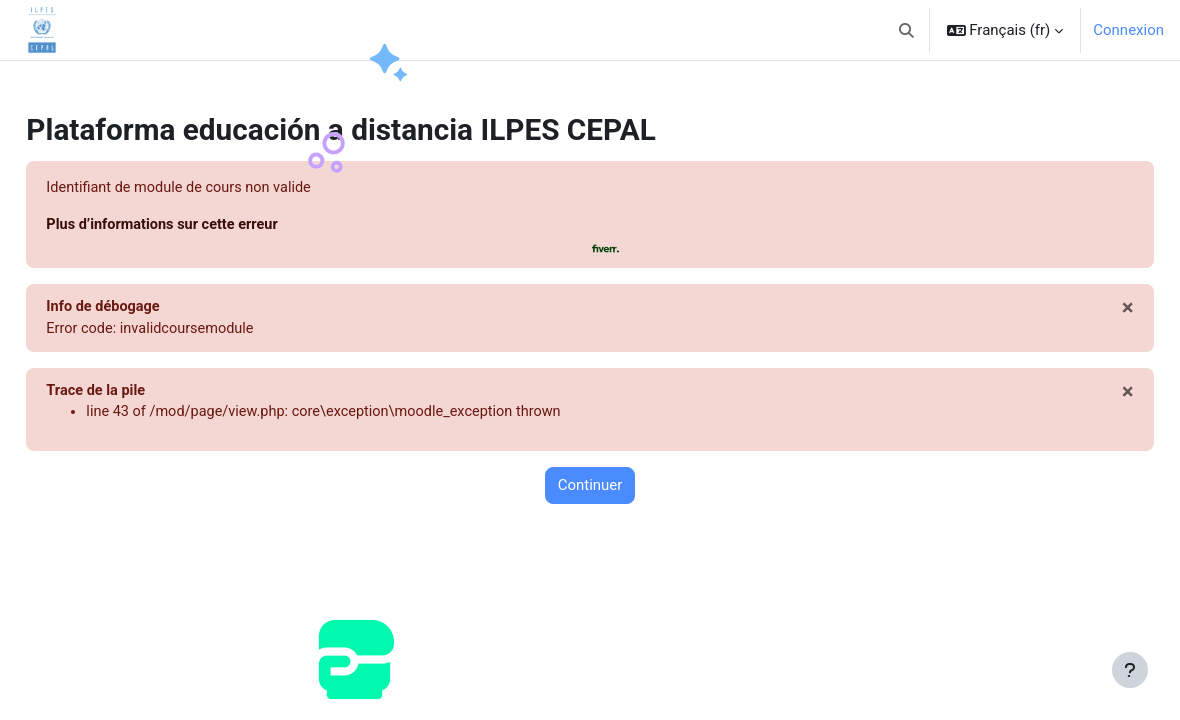 Image resolution: width=1180 pixels, height=720 pixels. Describe the element at coordinates (354, 659) in the screenshot. I see `access boxing or combat sports content` at that location.